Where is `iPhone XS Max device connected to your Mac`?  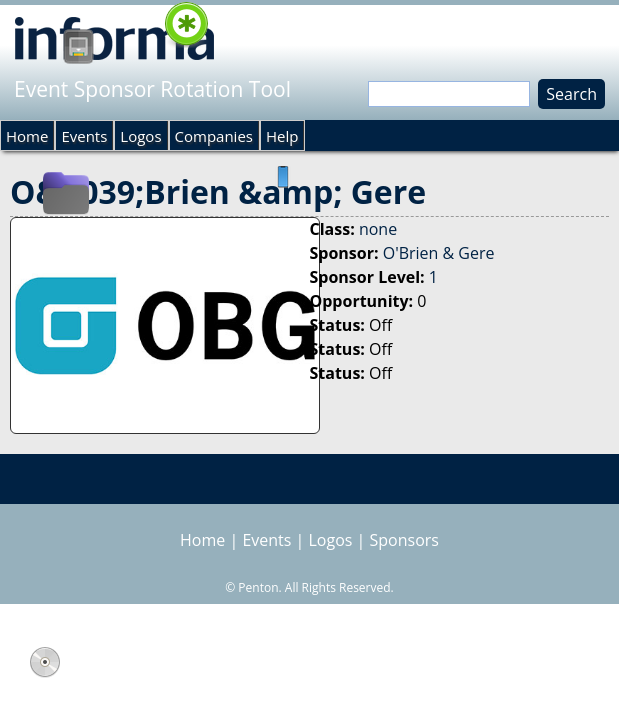 iPhone XS Max device connected to your Mac is located at coordinates (283, 177).